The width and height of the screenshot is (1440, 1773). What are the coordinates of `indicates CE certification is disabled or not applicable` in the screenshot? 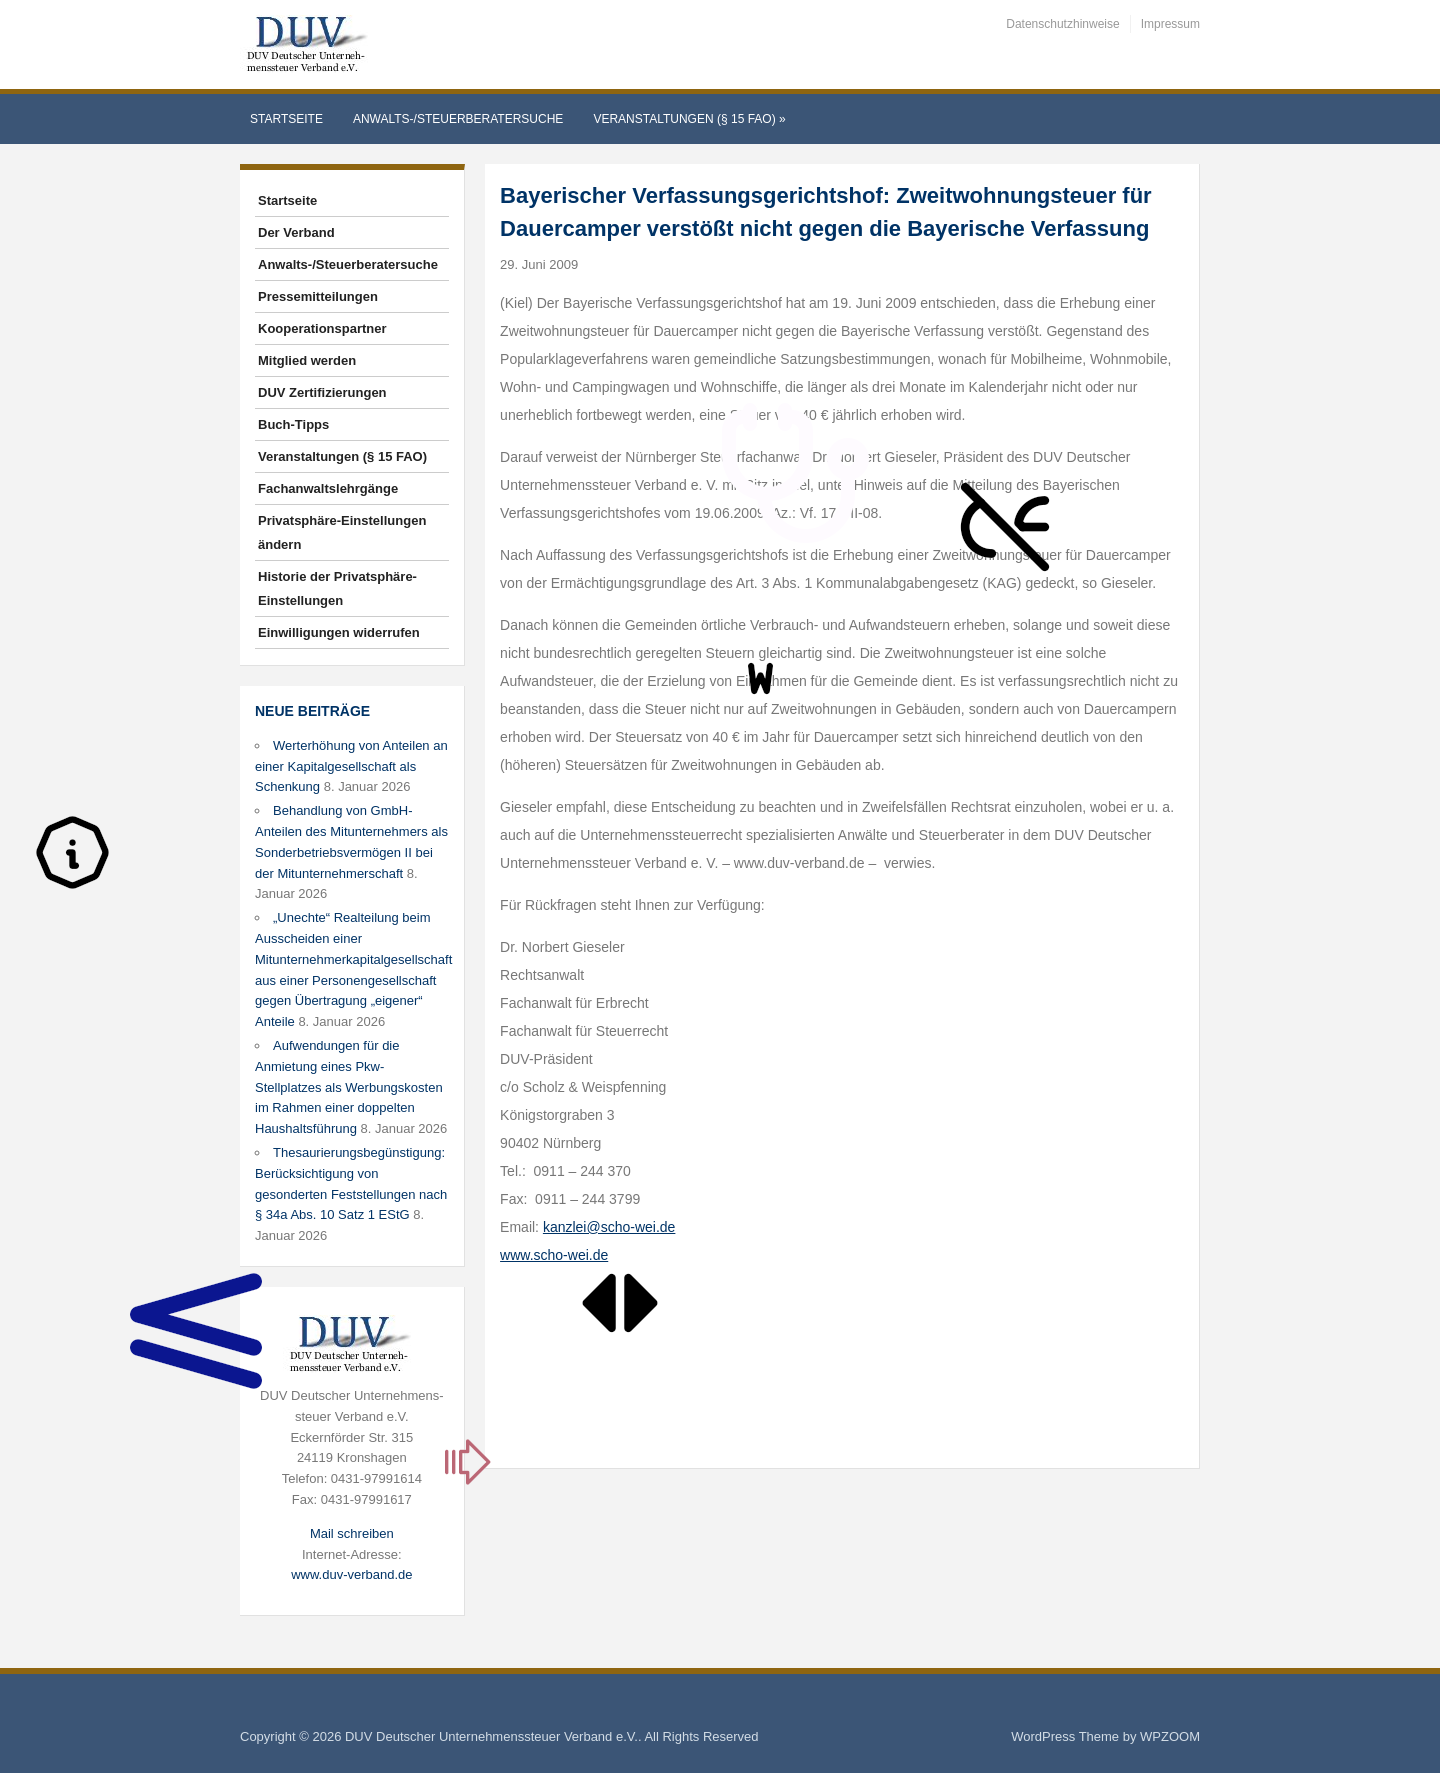 It's located at (1005, 527).